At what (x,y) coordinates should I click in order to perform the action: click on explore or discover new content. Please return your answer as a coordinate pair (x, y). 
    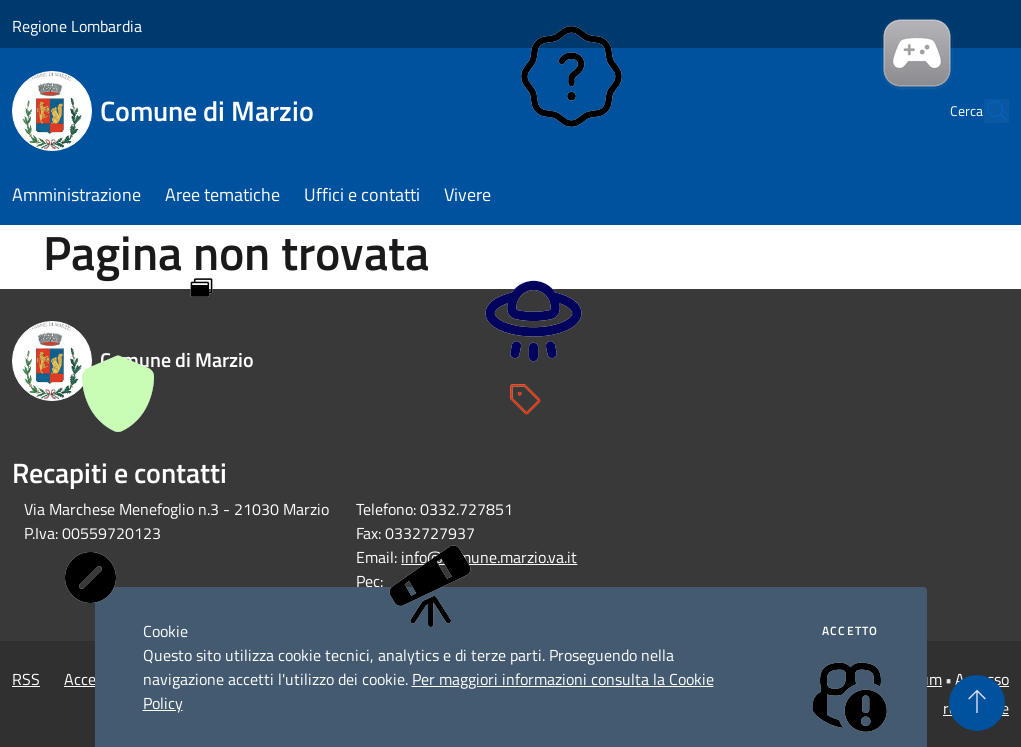
    Looking at the image, I should click on (431, 584).